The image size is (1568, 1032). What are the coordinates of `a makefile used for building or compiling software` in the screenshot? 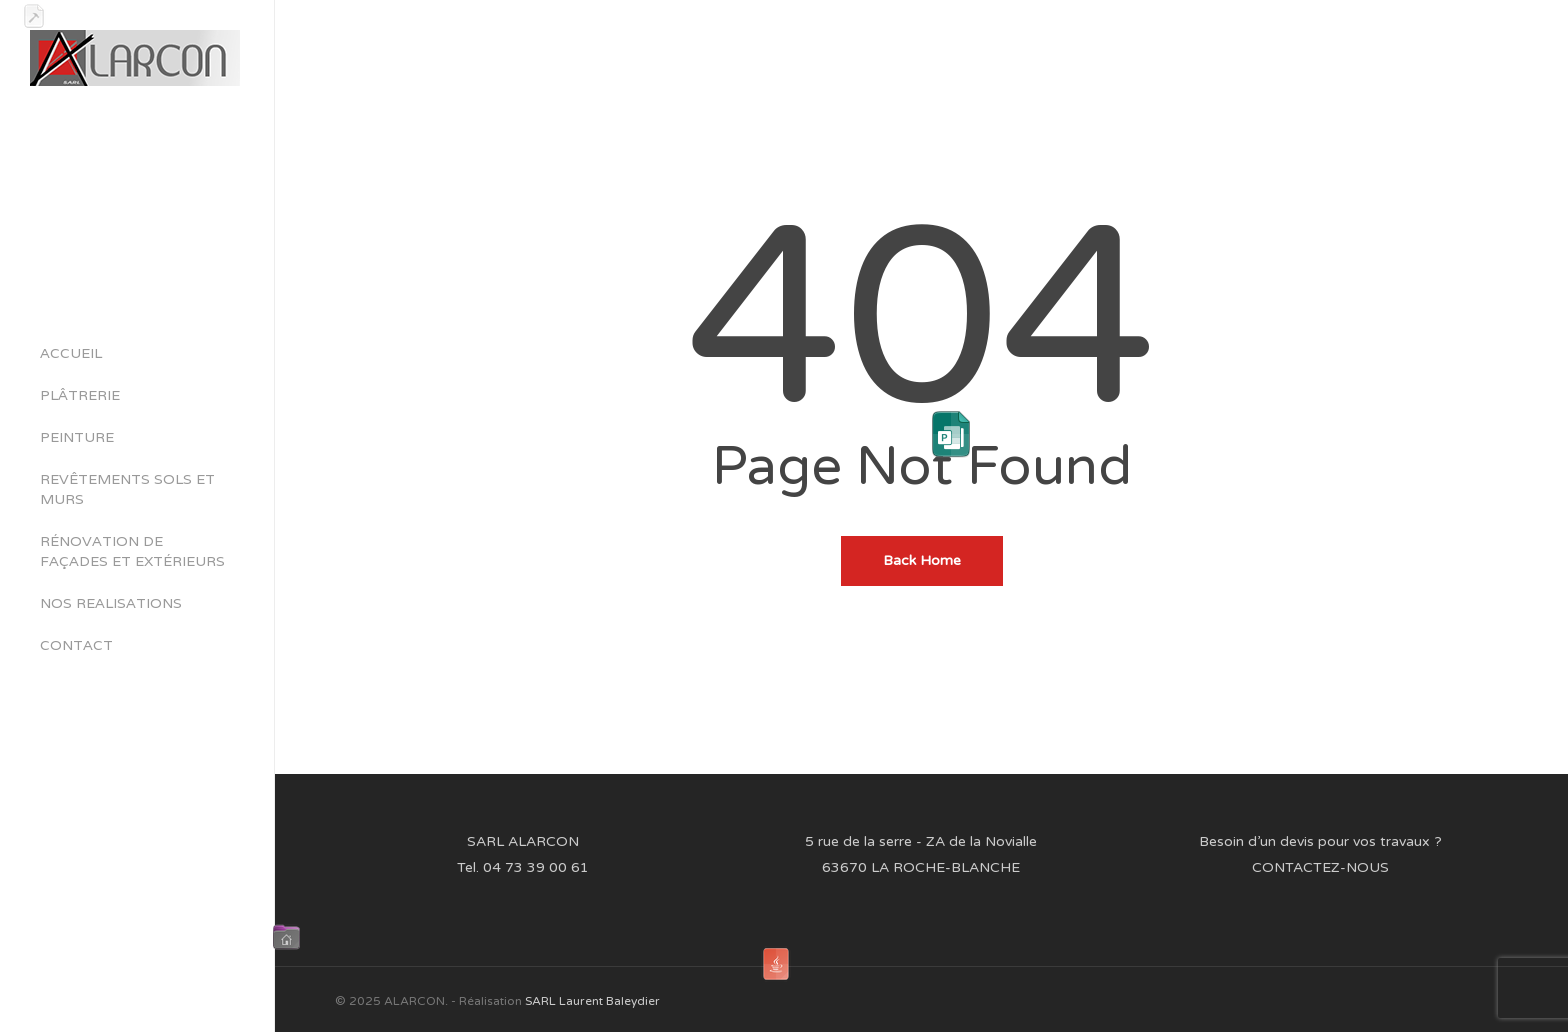 It's located at (34, 16).